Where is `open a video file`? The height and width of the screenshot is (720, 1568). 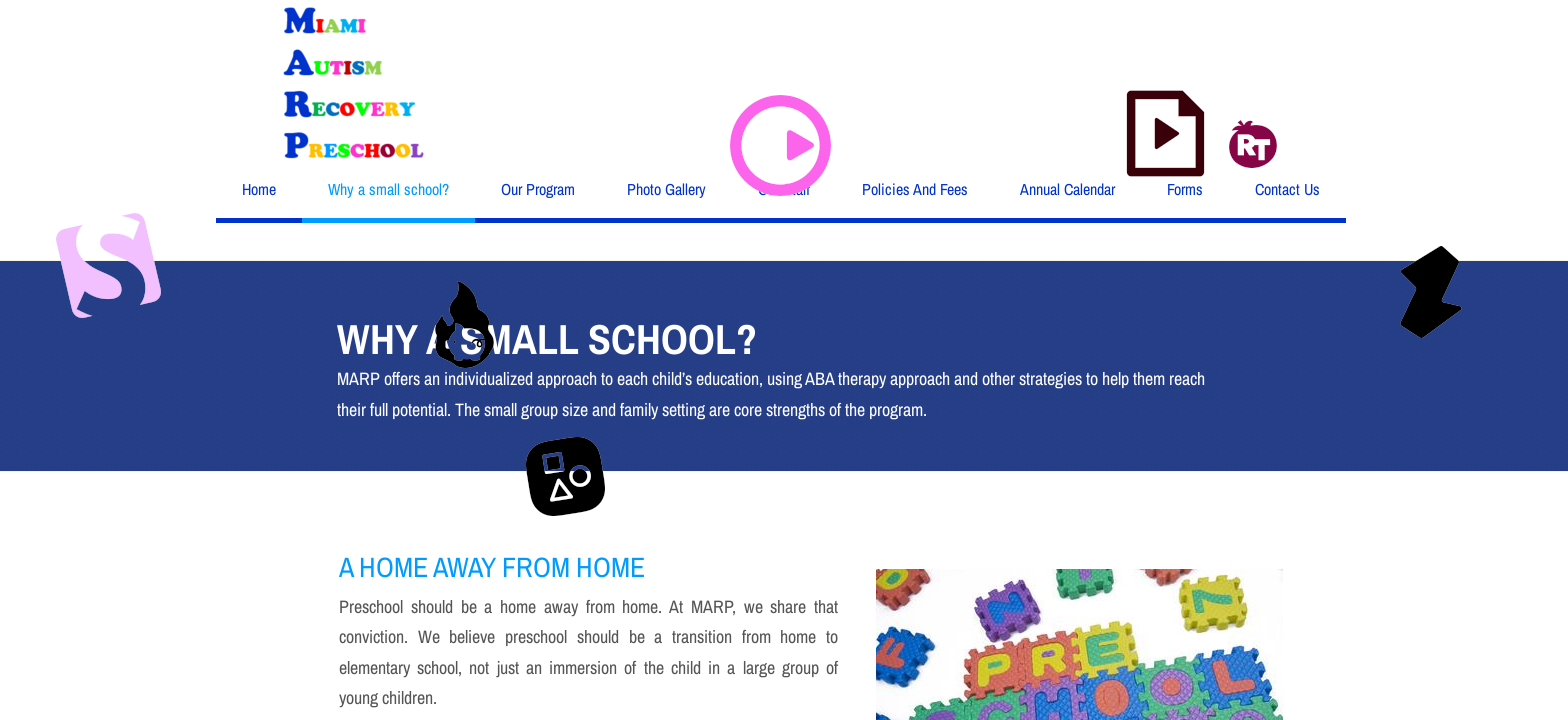
open a video file is located at coordinates (1165, 133).